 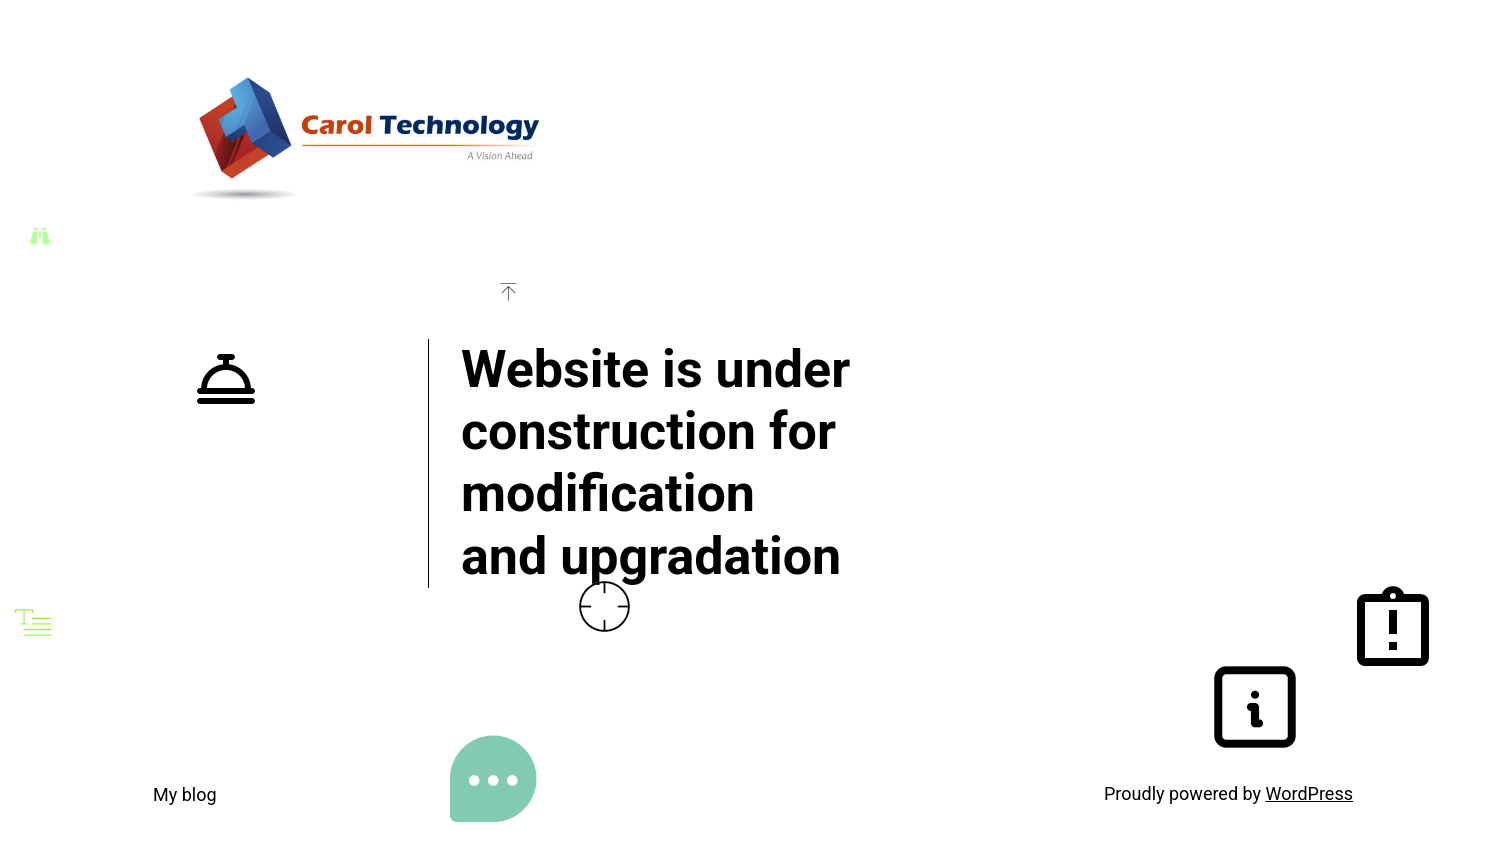 I want to click on read new york times article, so click(x=32, y=622).